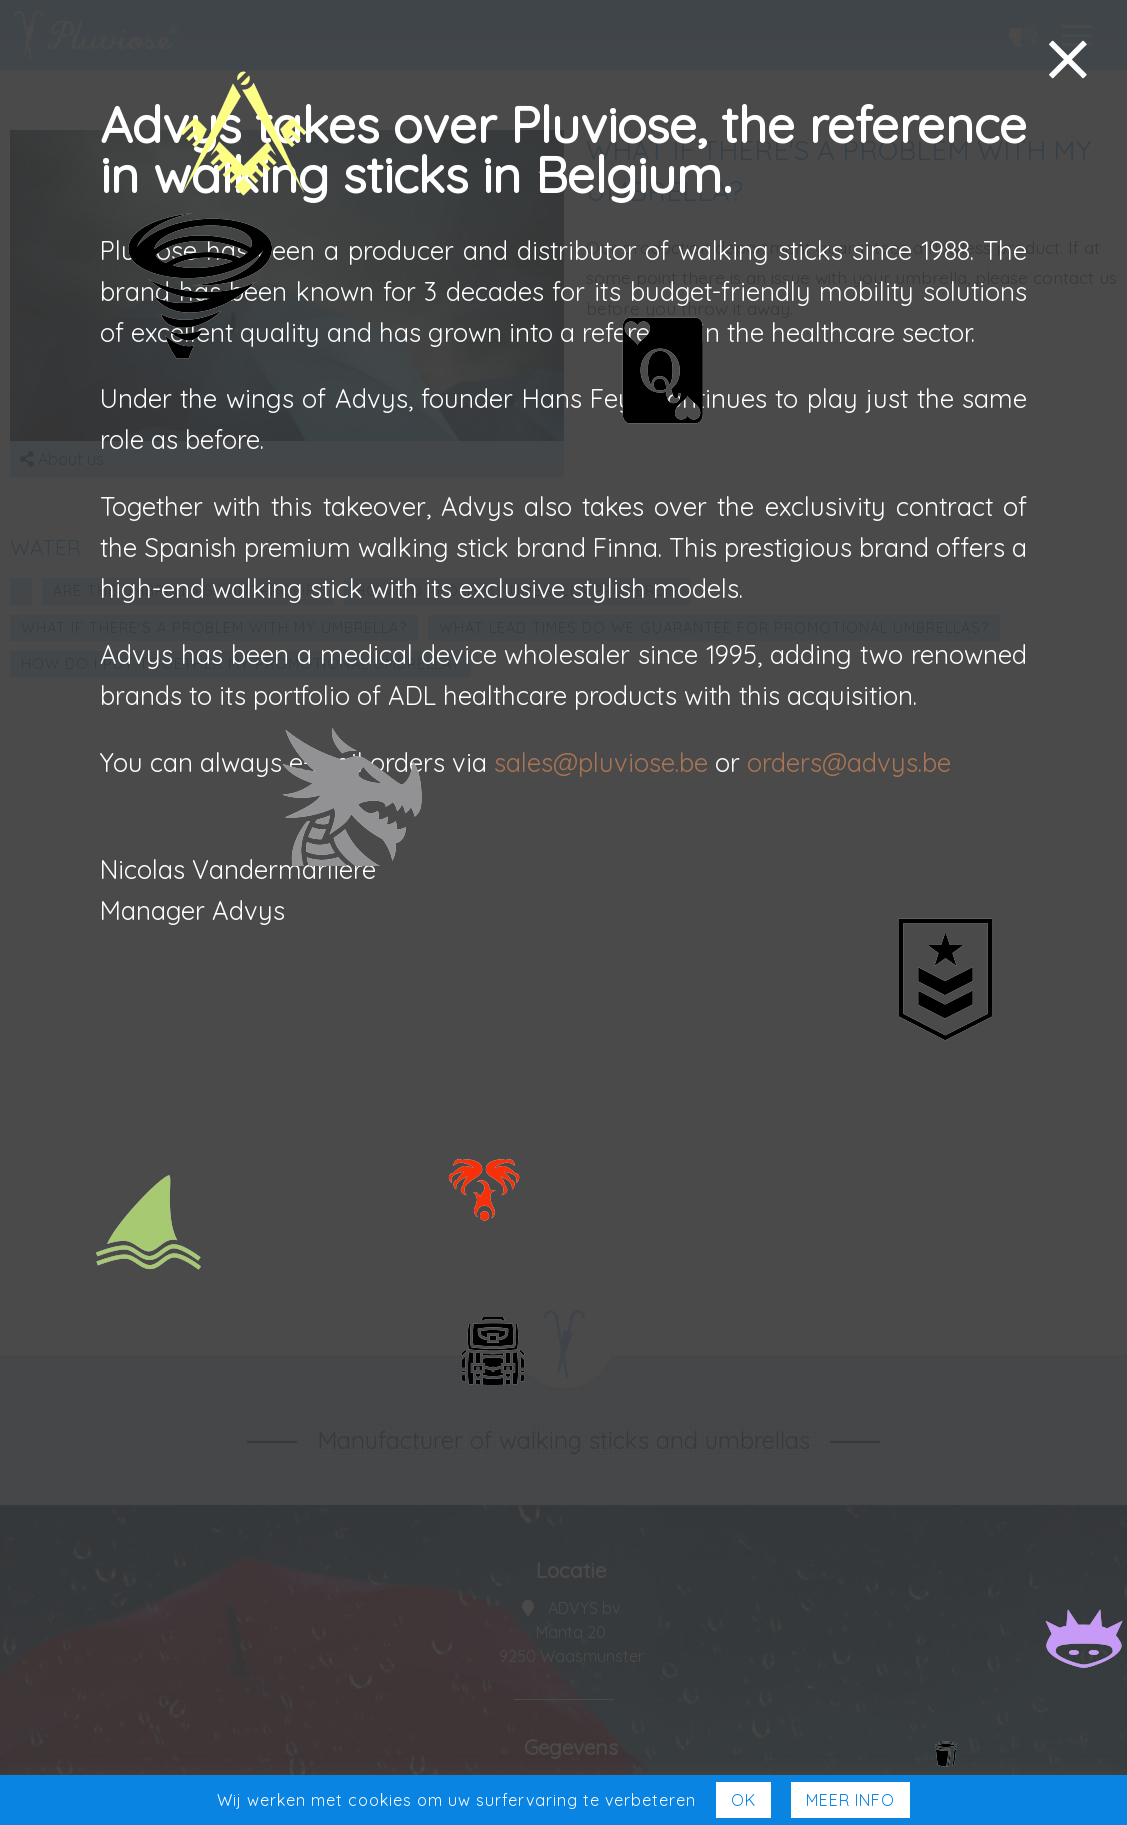 The height and width of the screenshot is (1825, 1127). Describe the element at coordinates (662, 370) in the screenshot. I see `queen of hearts playing card` at that location.